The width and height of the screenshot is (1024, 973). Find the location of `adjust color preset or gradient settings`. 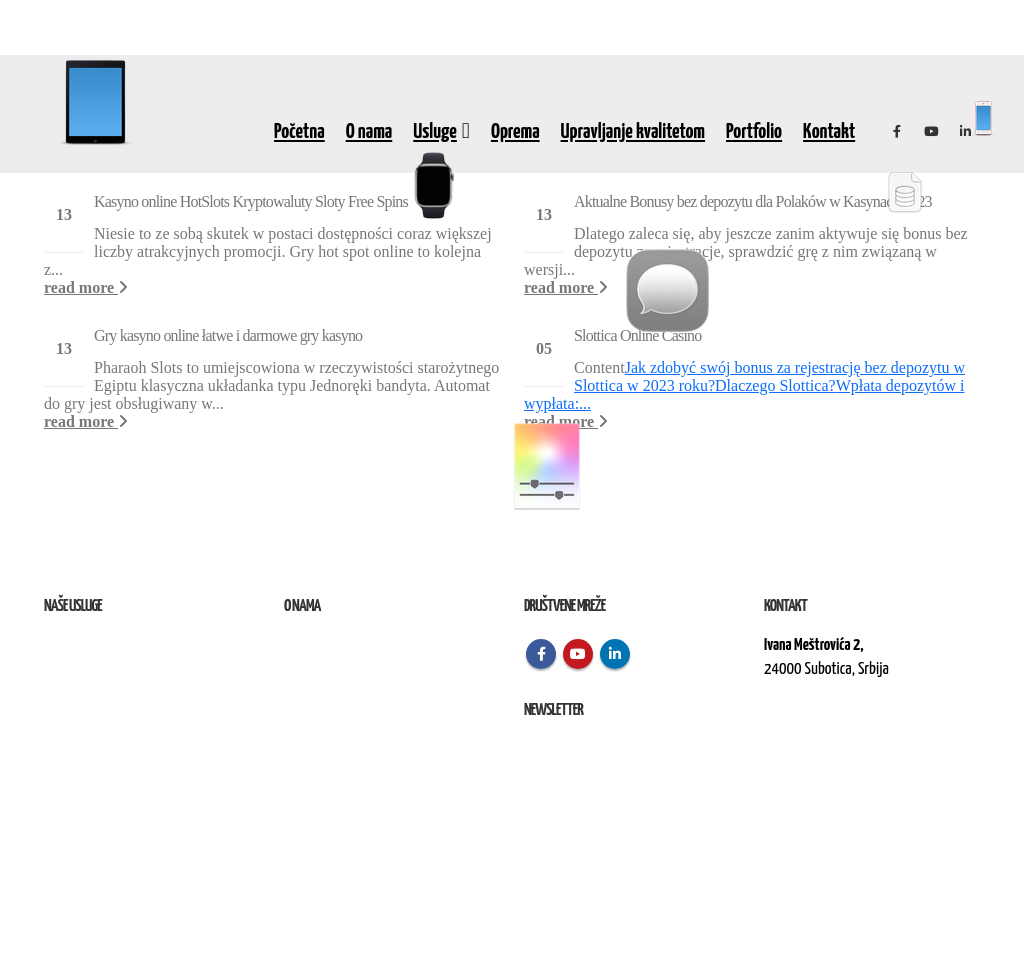

adjust color preset or gradient settings is located at coordinates (547, 466).